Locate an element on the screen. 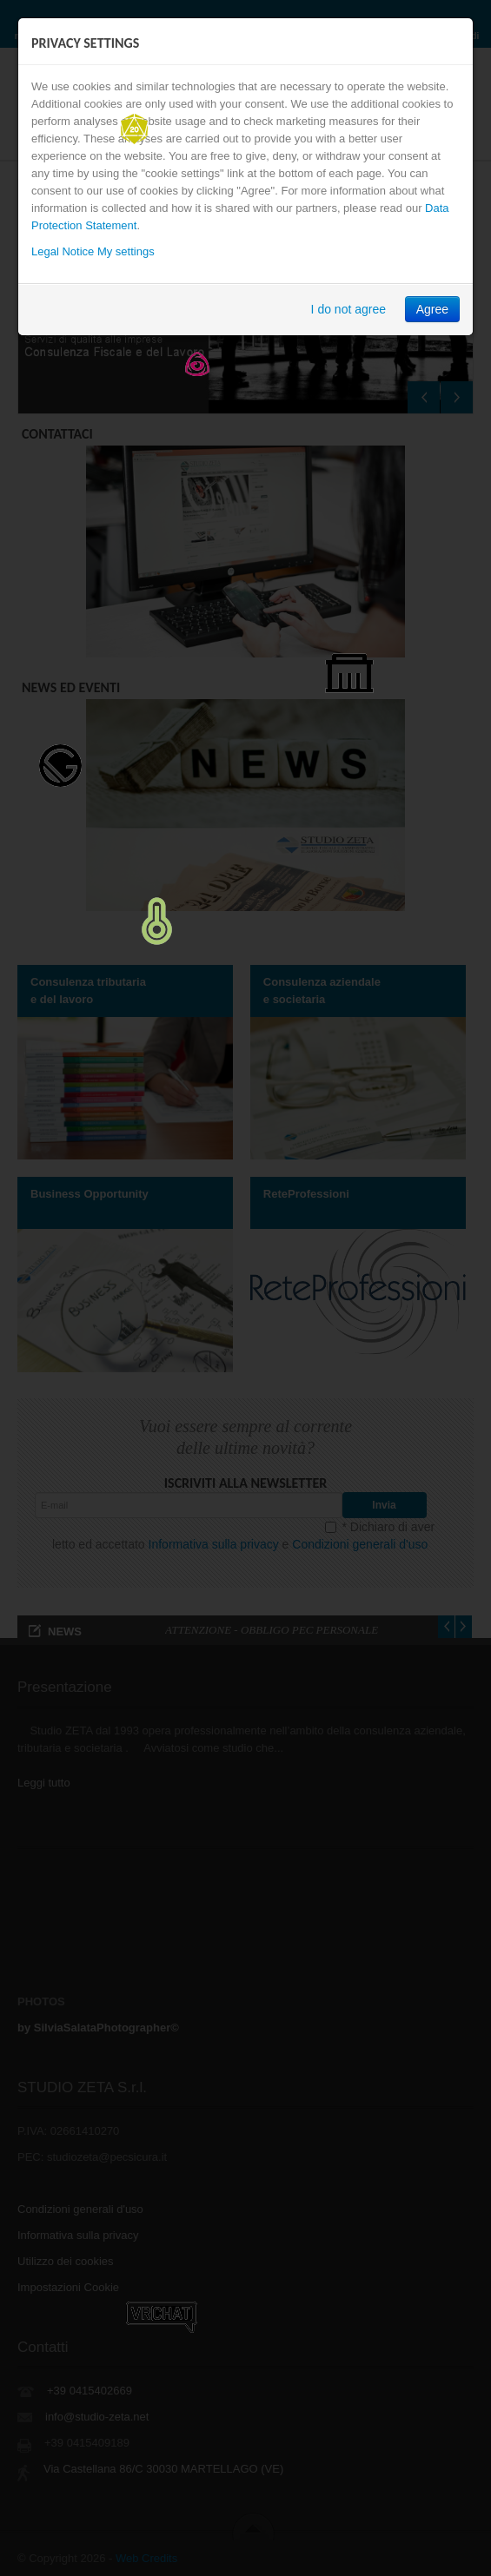 The height and width of the screenshot is (2576, 491). open Roll20 virtual tabletop platform is located at coordinates (134, 129).